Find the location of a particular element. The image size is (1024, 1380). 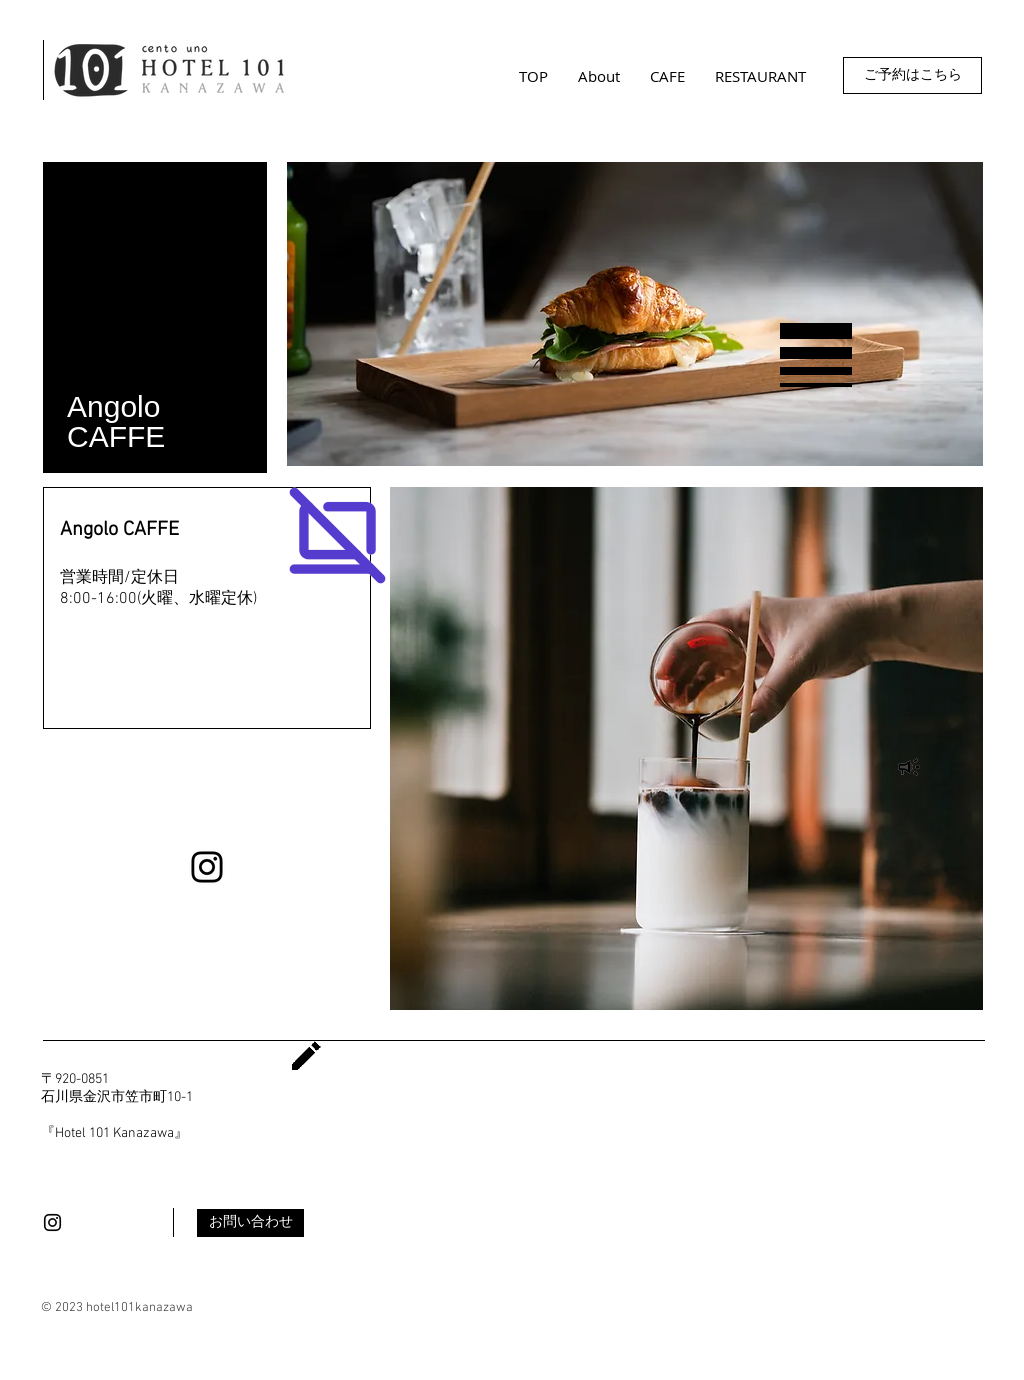

make an announcement or broadcast is located at coordinates (909, 767).